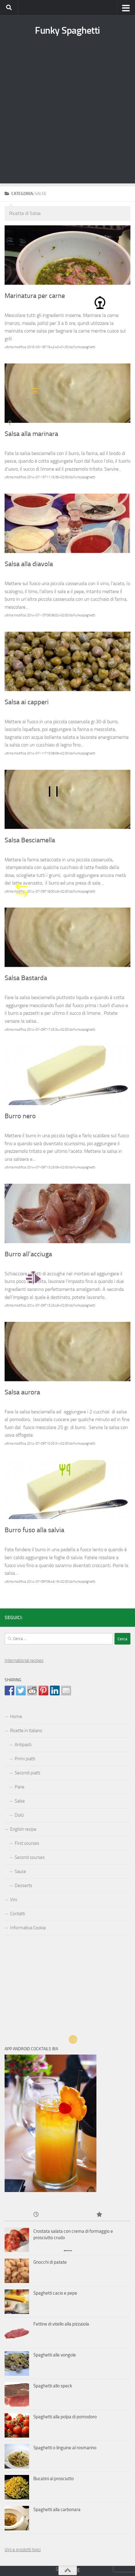 The image size is (135, 2576). Describe the element at coordinates (10, 423) in the screenshot. I see `browse wine or beverage menu` at that location.